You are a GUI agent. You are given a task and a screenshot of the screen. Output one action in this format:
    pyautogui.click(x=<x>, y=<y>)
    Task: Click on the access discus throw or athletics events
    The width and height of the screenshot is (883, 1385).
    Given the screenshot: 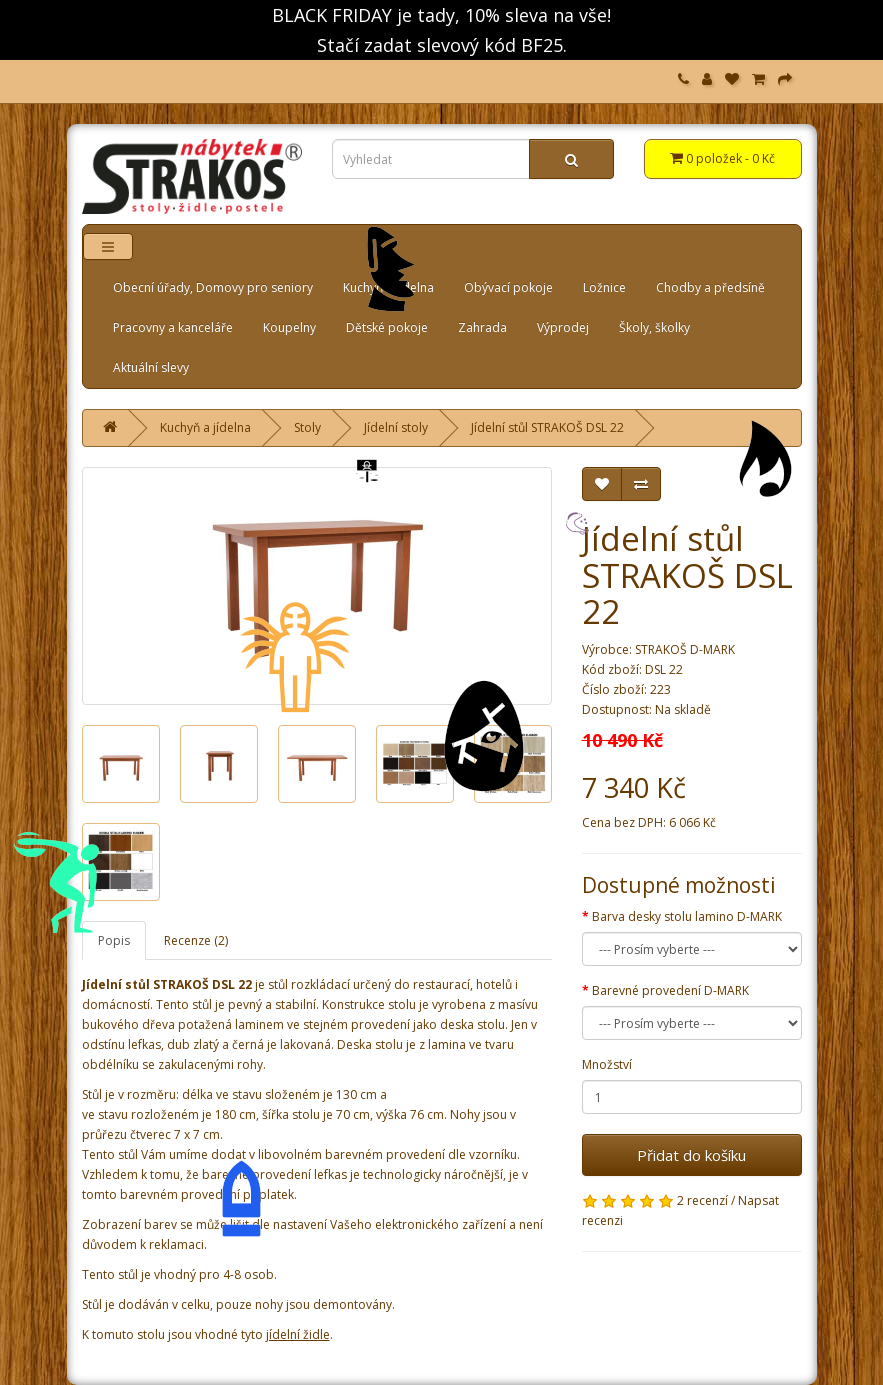 What is the action you would take?
    pyautogui.click(x=56, y=882)
    